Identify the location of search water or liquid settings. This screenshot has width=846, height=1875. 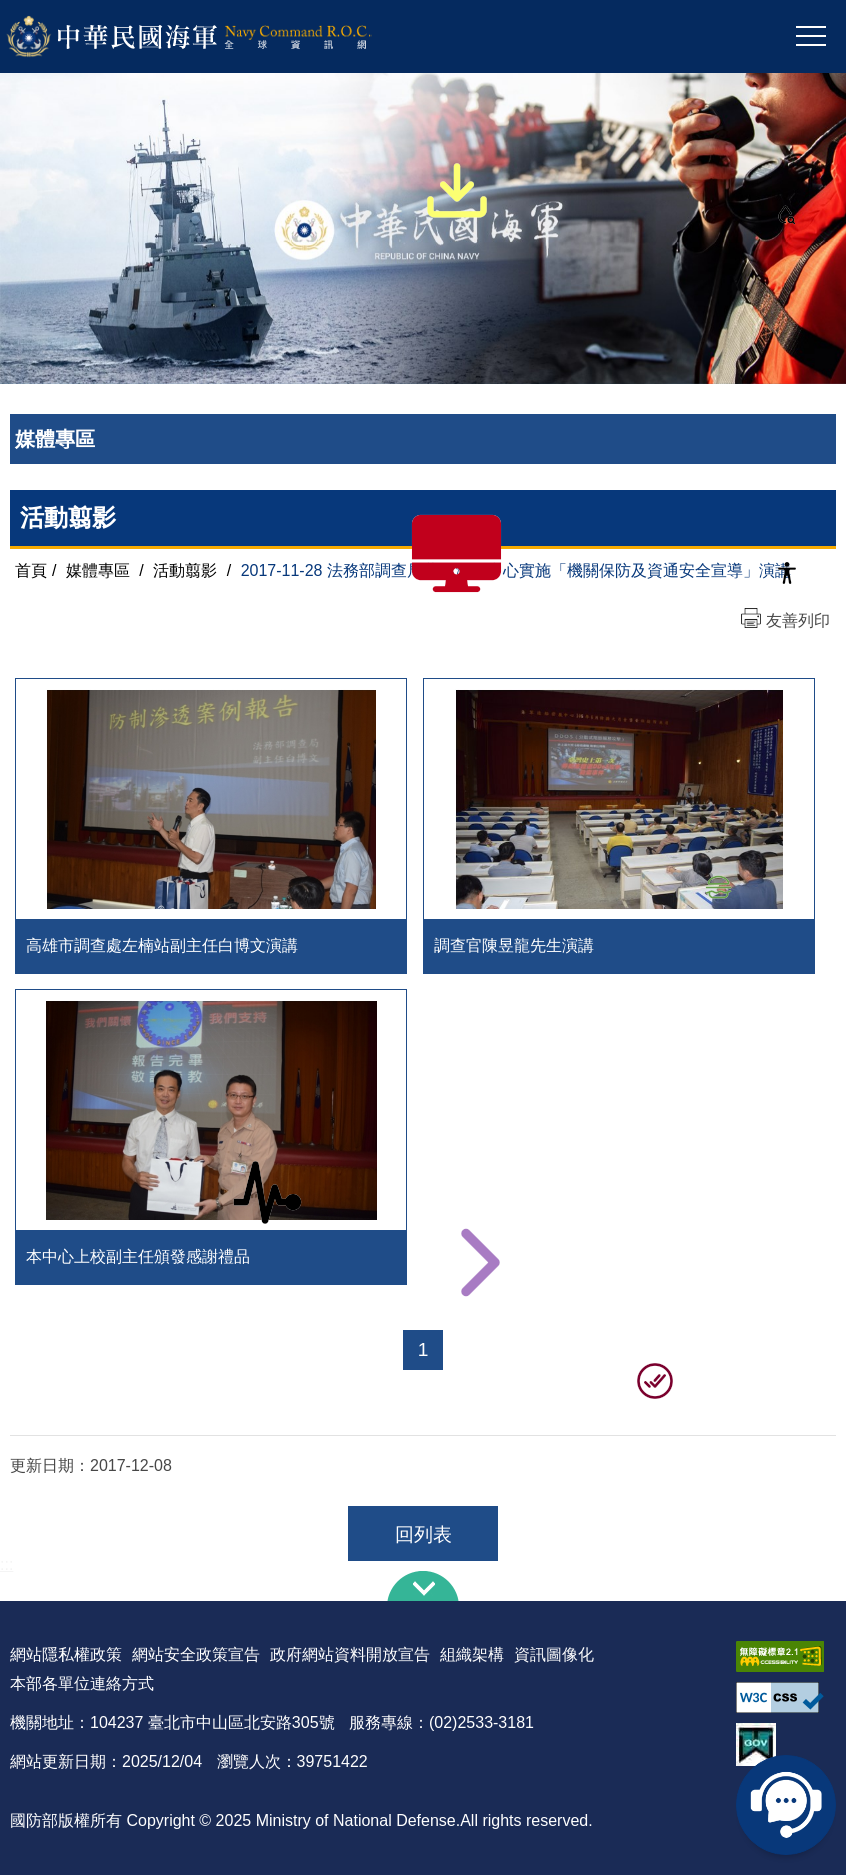
(785, 214).